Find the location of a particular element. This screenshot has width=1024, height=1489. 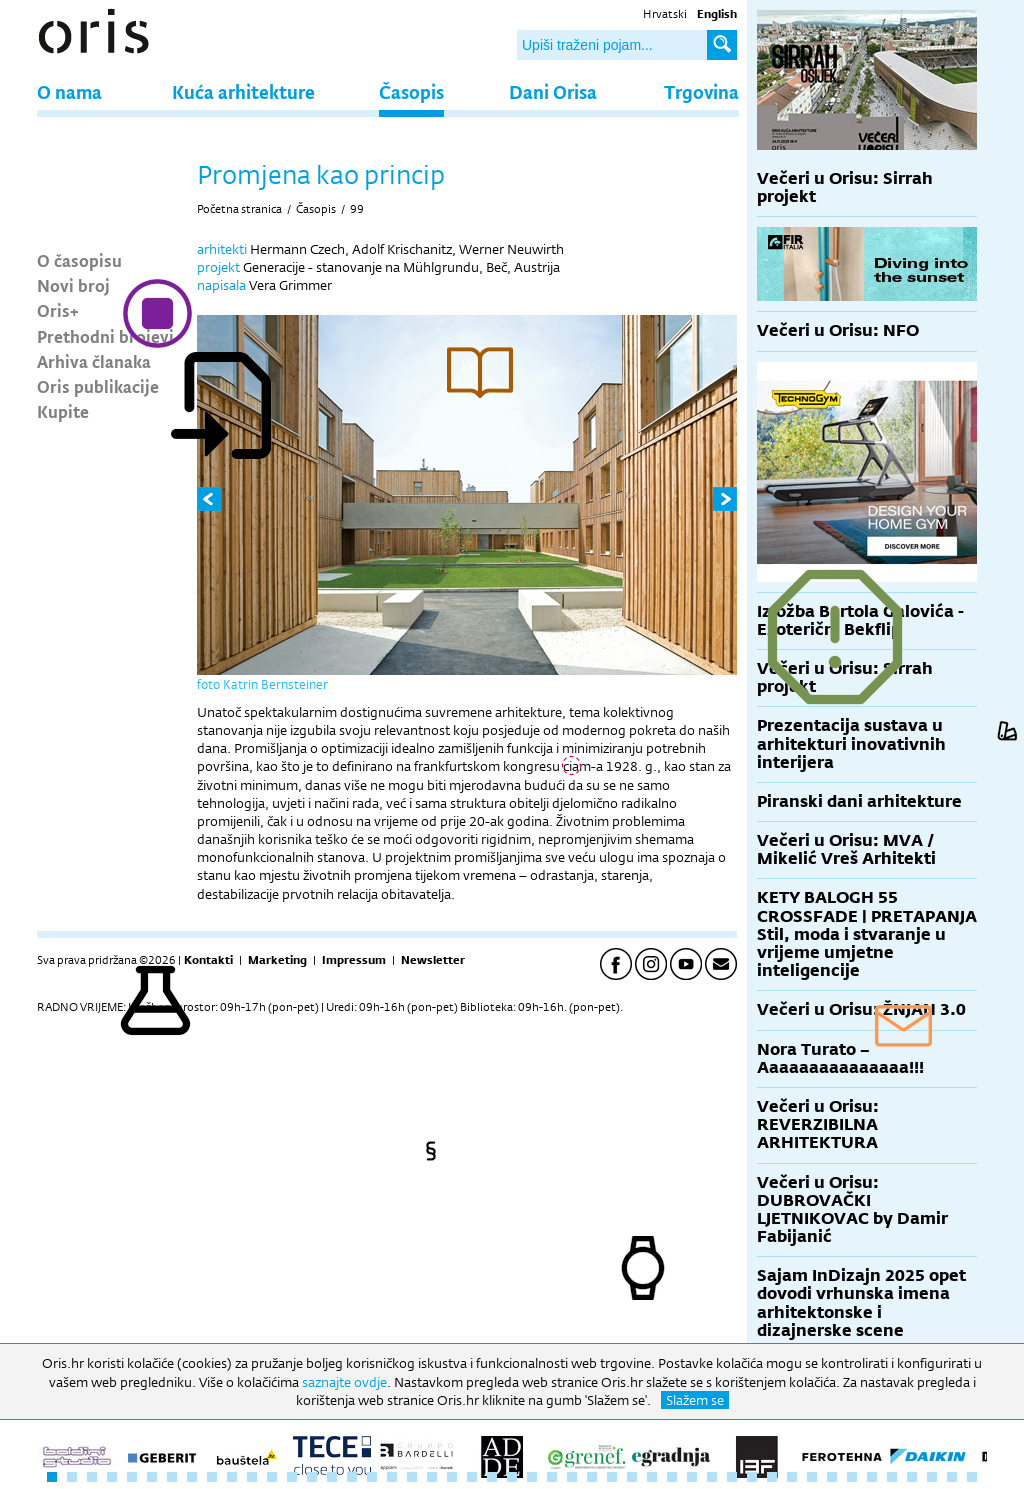

access smartwatch settings or companion app is located at coordinates (643, 1268).